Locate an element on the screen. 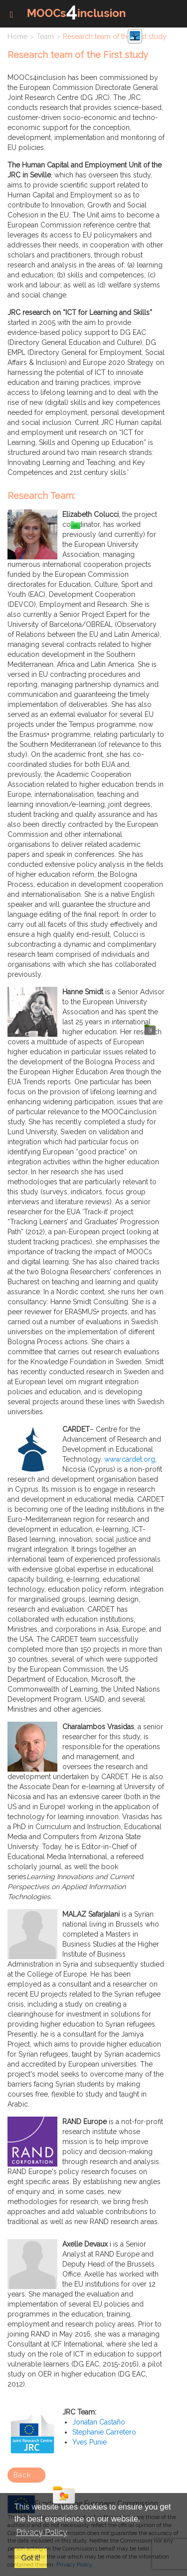  access cloud-synced files and folders is located at coordinates (75, 525).